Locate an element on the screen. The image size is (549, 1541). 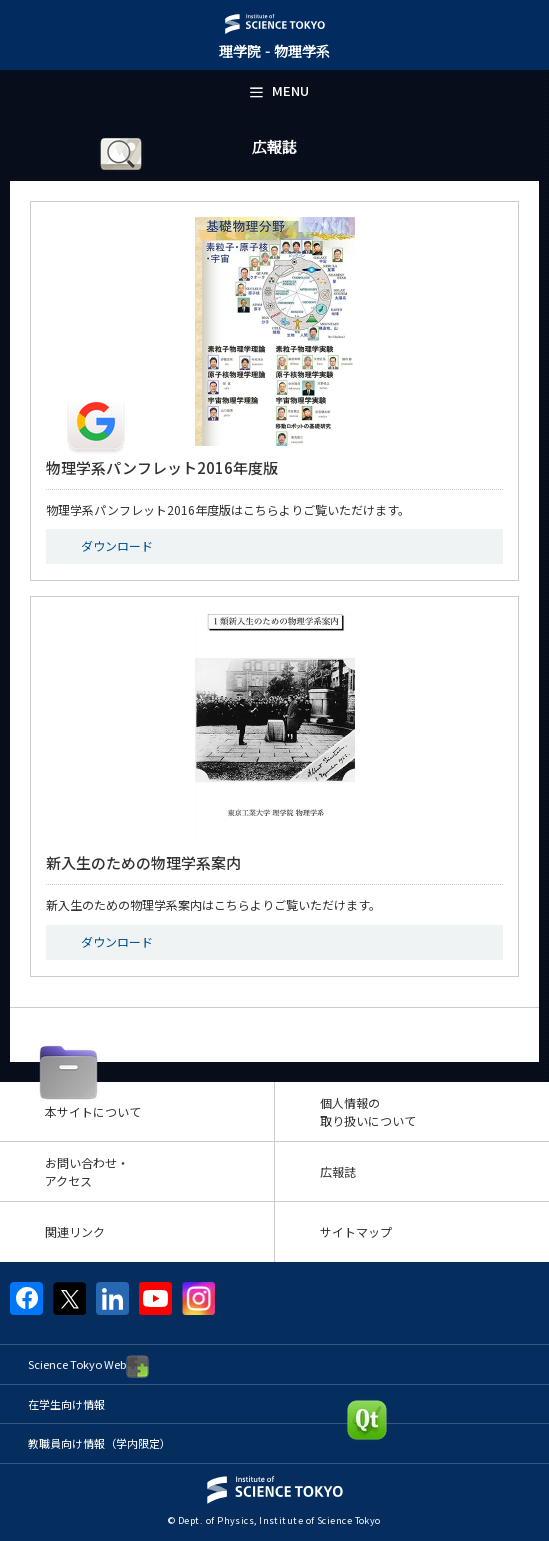
open Qt Designer application is located at coordinates (367, 1420).